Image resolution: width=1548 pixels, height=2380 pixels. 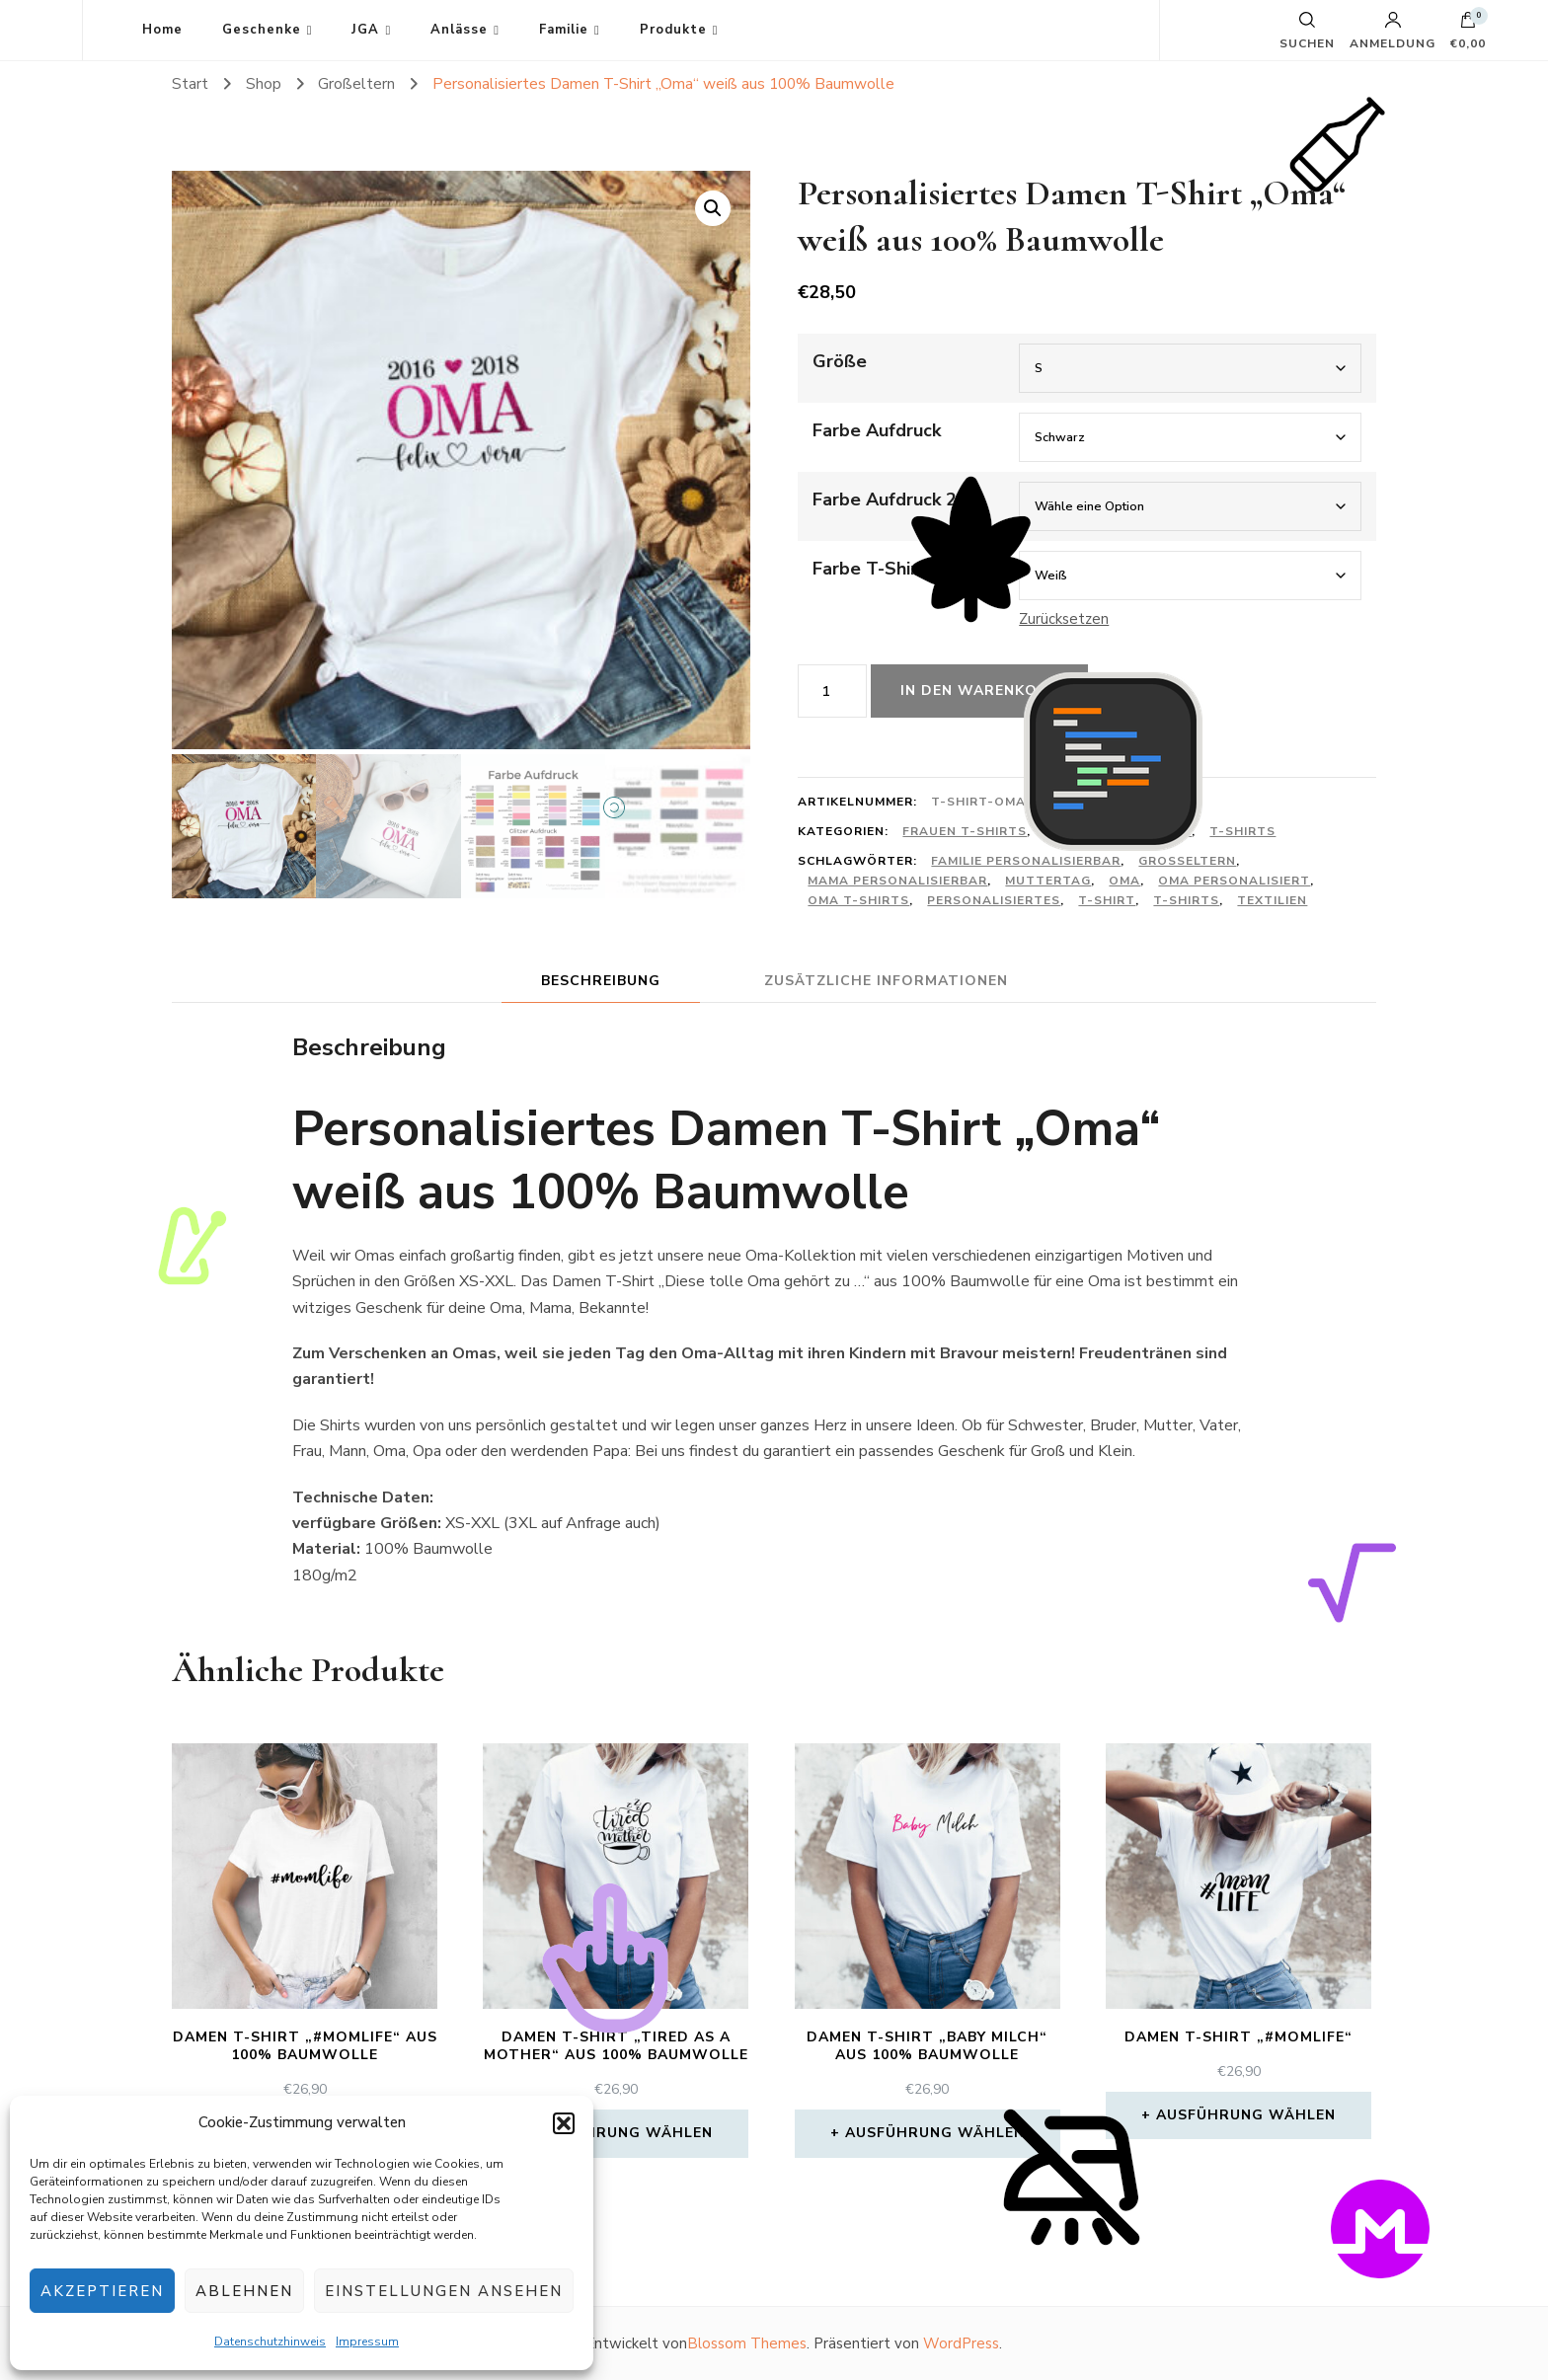 I want to click on send an offensive gesture or reaction, so click(x=606, y=1958).